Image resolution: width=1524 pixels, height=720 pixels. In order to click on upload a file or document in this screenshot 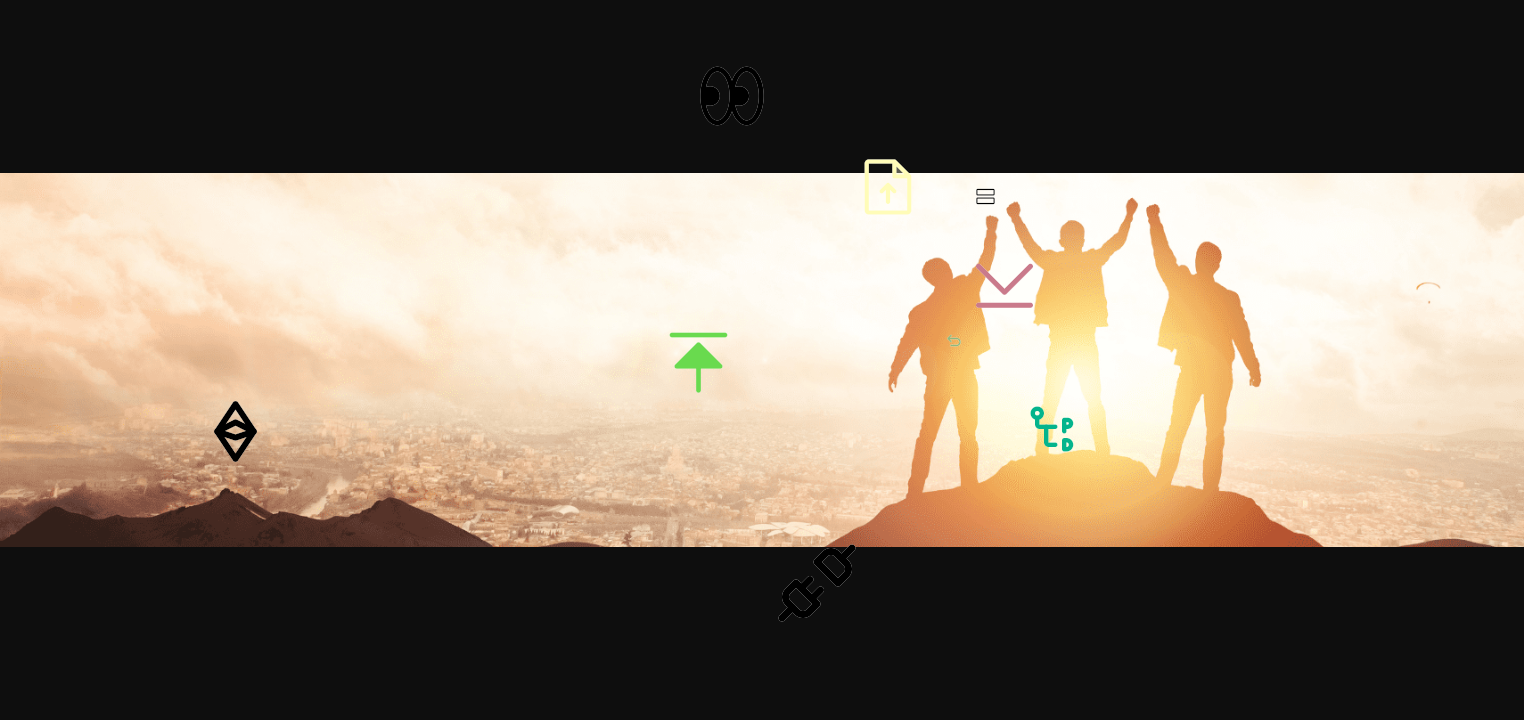, I will do `click(698, 361)`.